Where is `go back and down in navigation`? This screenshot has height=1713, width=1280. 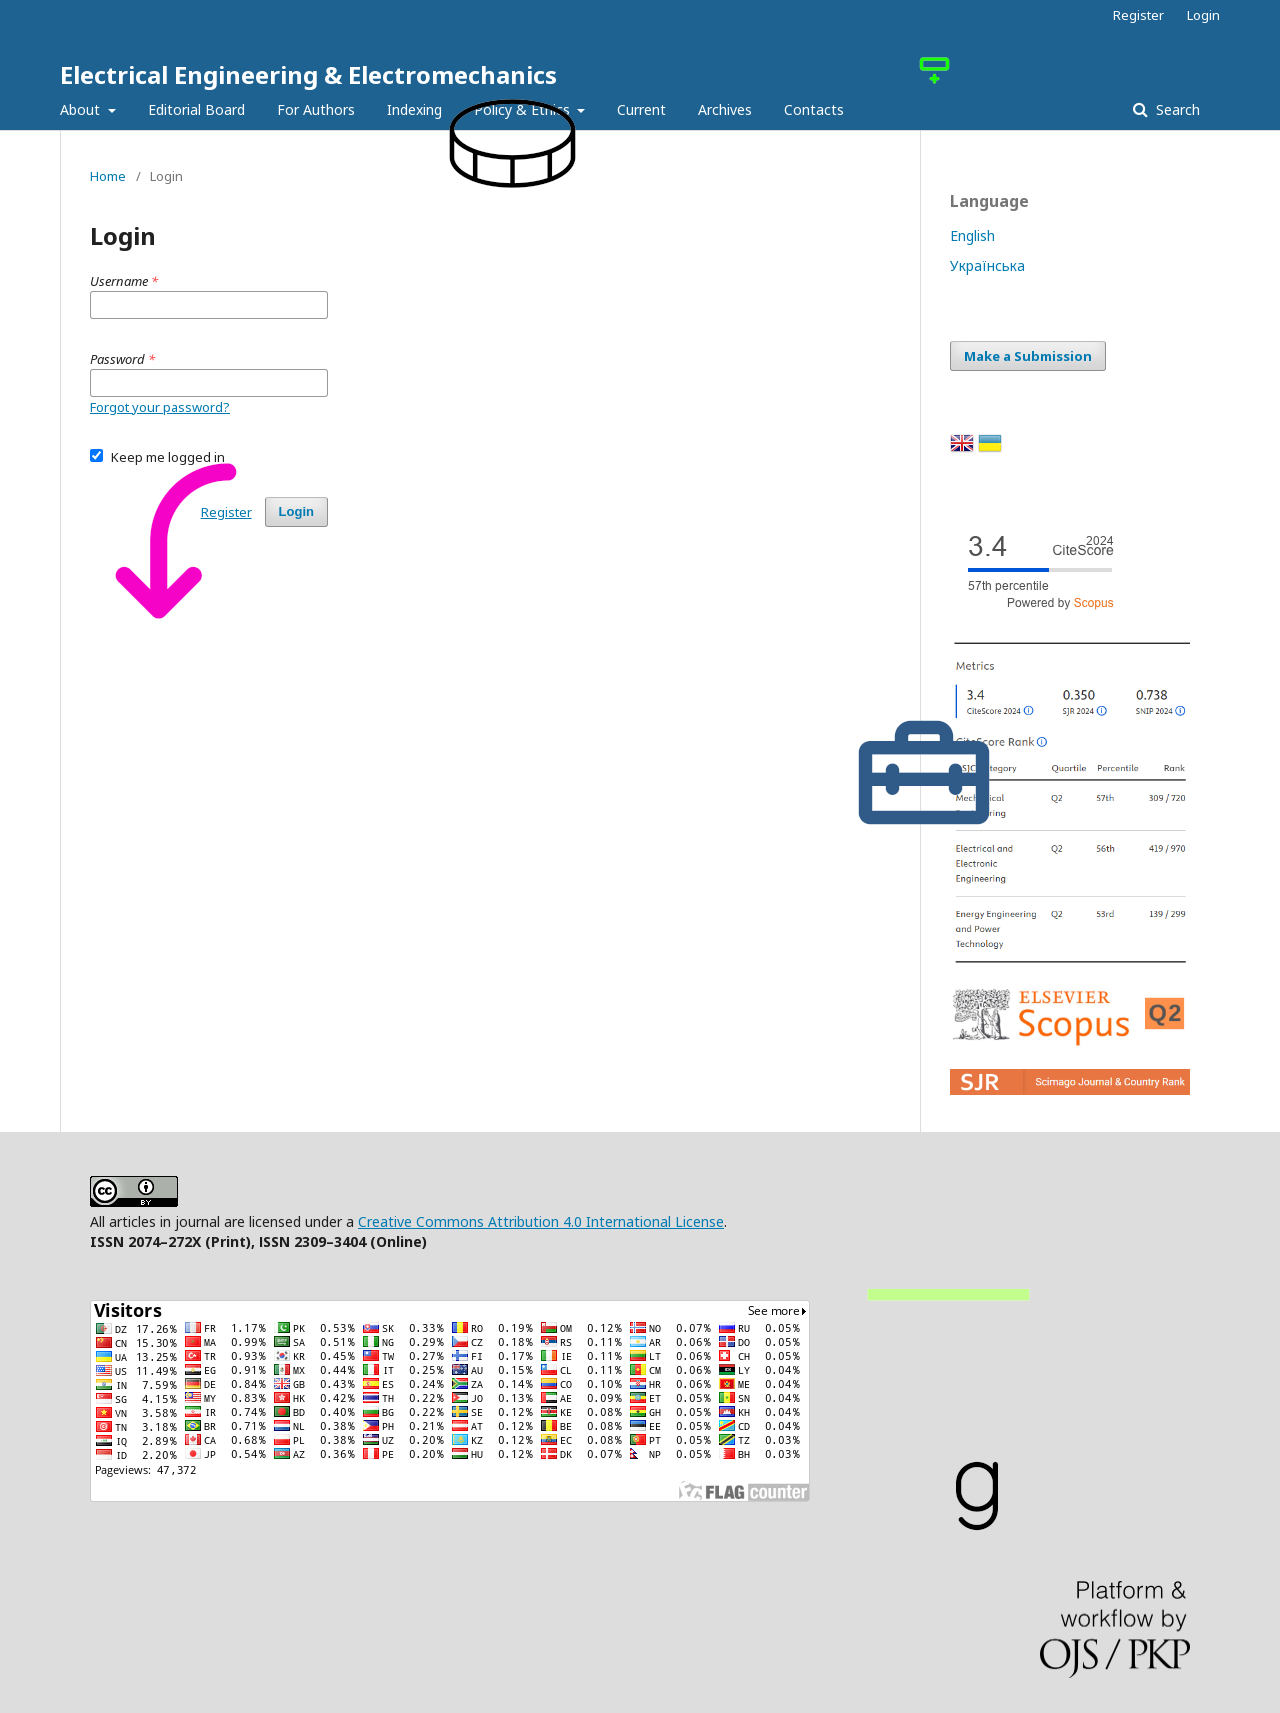
go back and down in navigation is located at coordinates (176, 541).